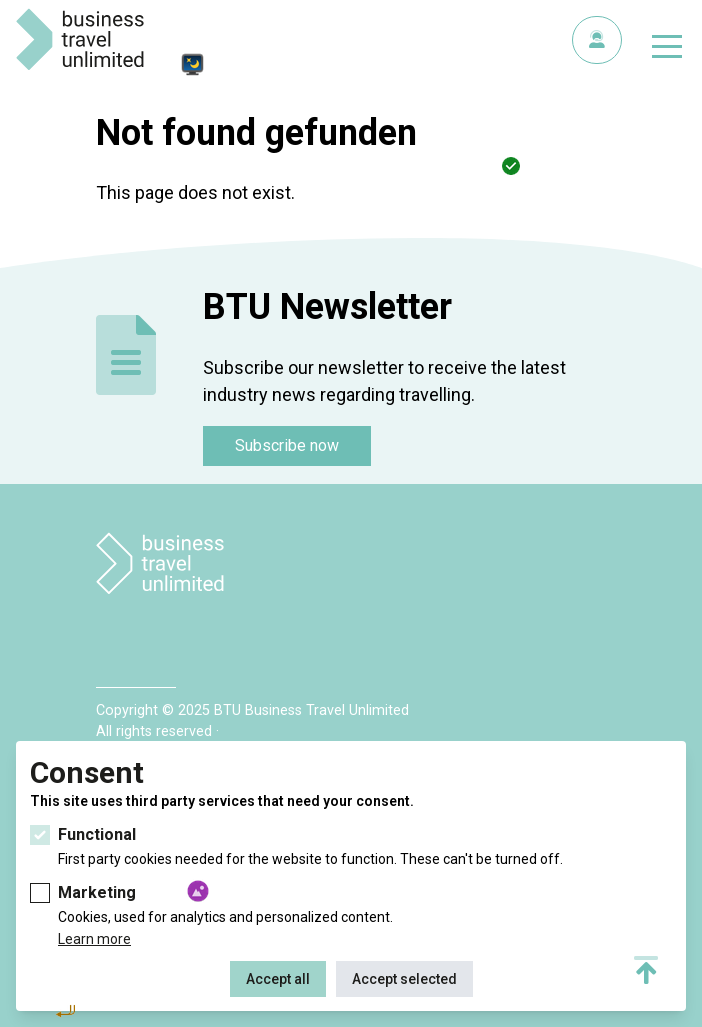  What do you see at coordinates (65, 1010) in the screenshot?
I see `reply to all recipients of an email` at bounding box center [65, 1010].